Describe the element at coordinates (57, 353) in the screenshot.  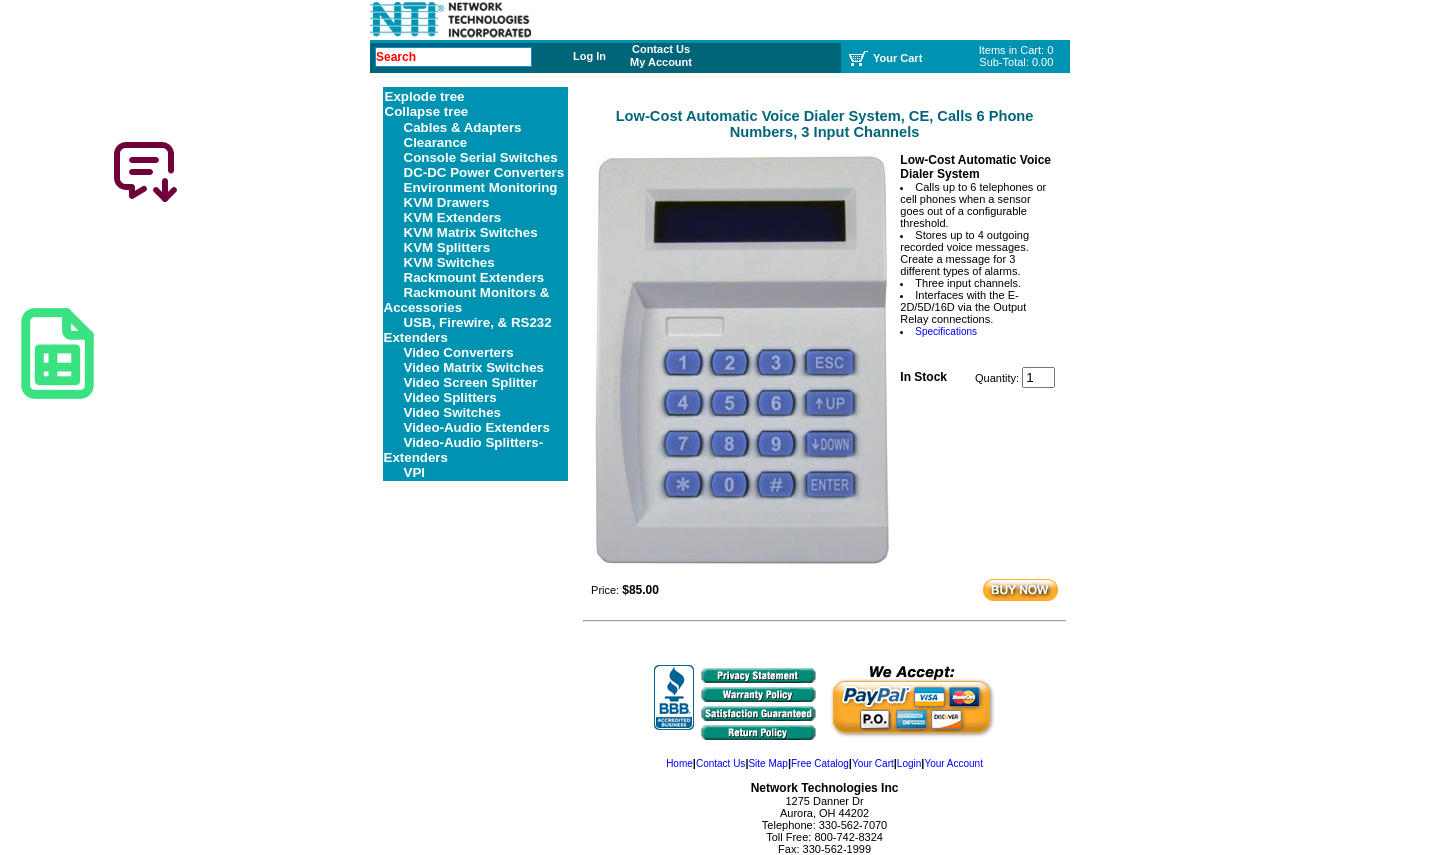
I see `open a spreadsheet file` at that location.